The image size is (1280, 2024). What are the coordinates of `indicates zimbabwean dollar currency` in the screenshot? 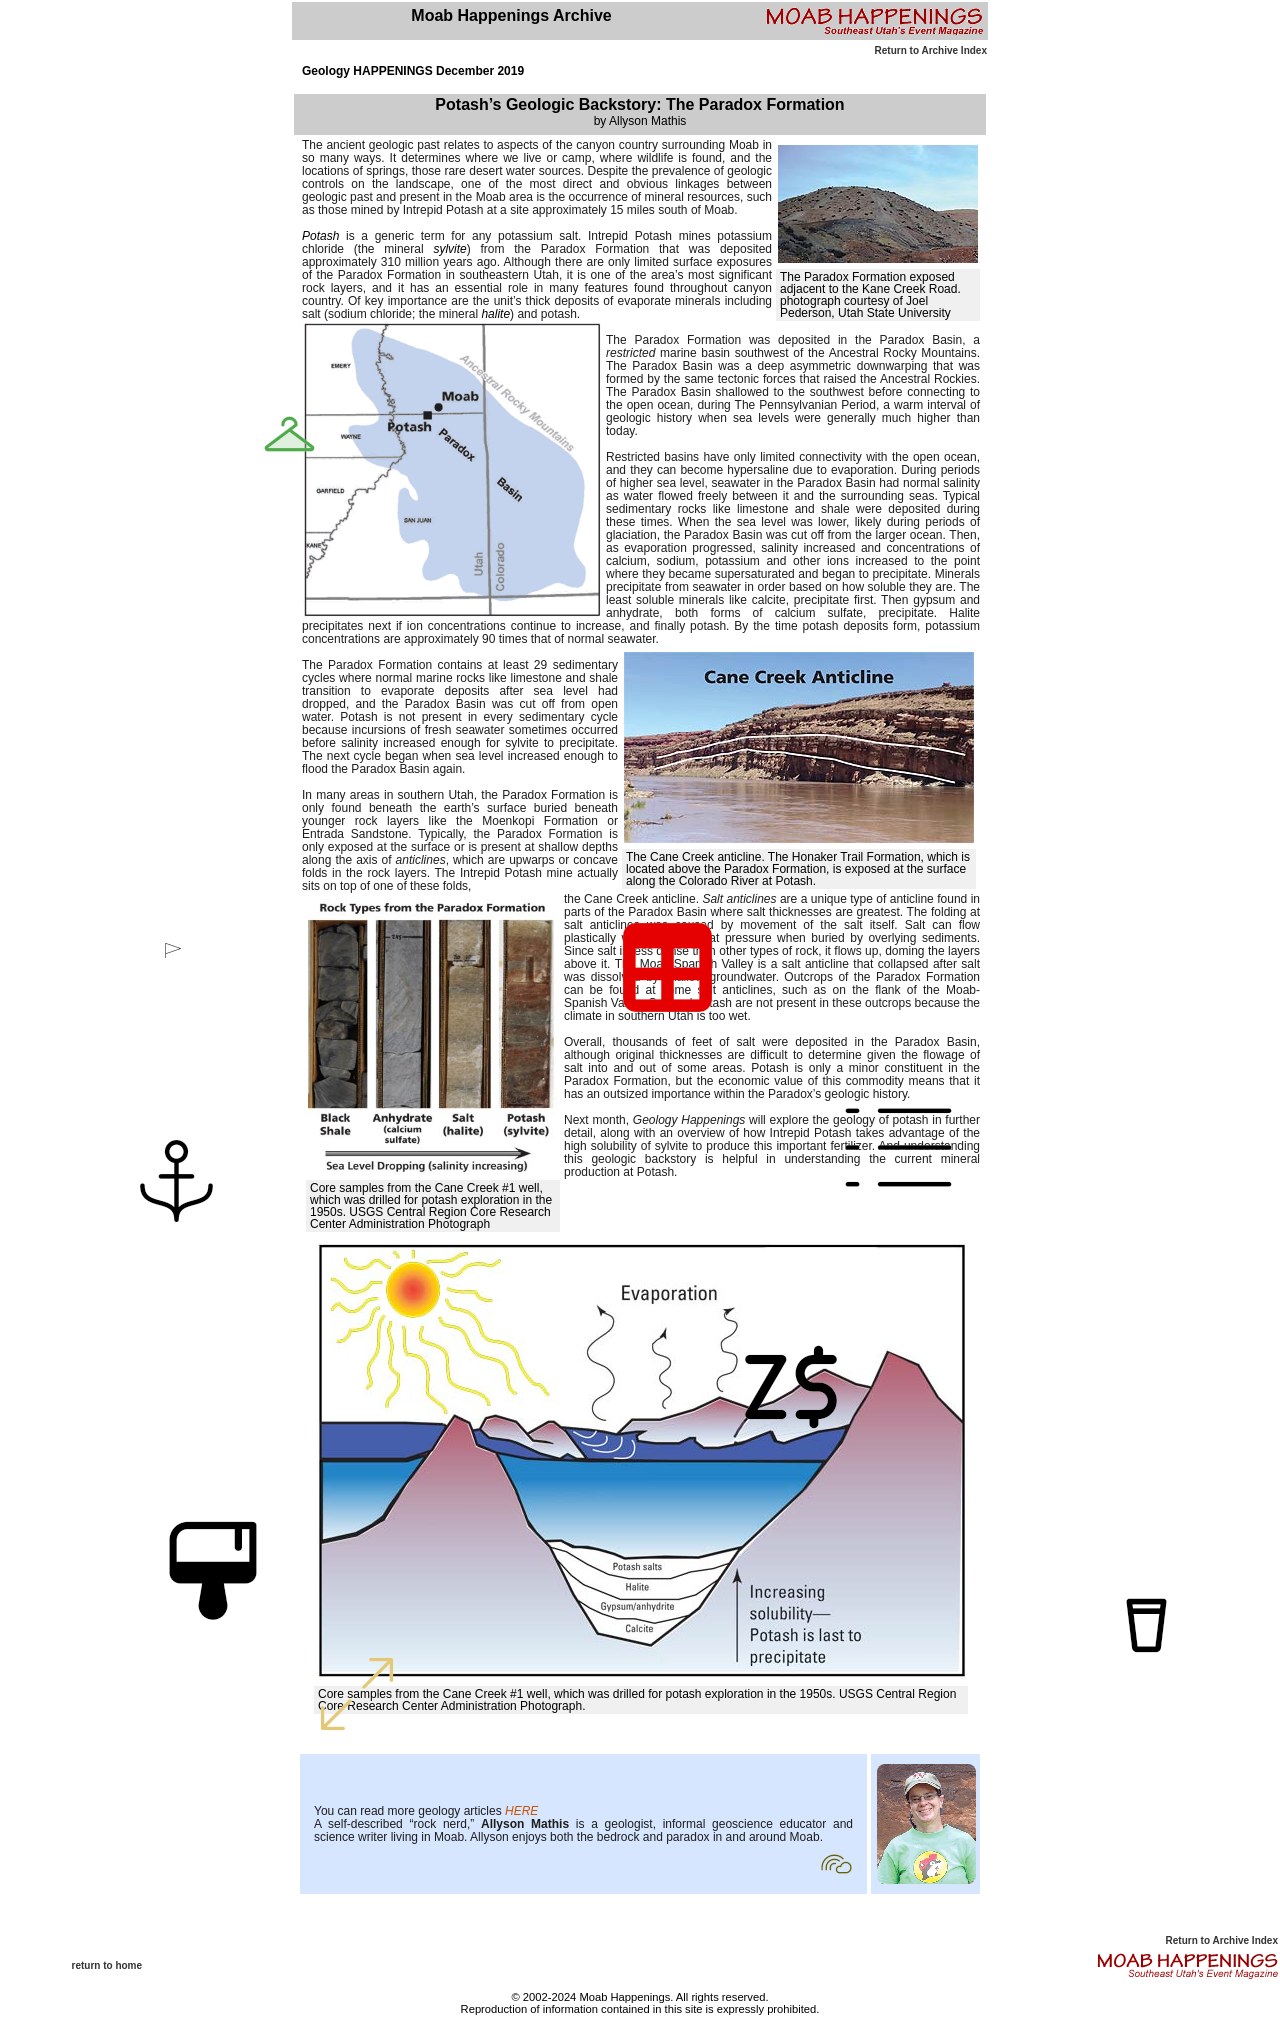 It's located at (791, 1387).